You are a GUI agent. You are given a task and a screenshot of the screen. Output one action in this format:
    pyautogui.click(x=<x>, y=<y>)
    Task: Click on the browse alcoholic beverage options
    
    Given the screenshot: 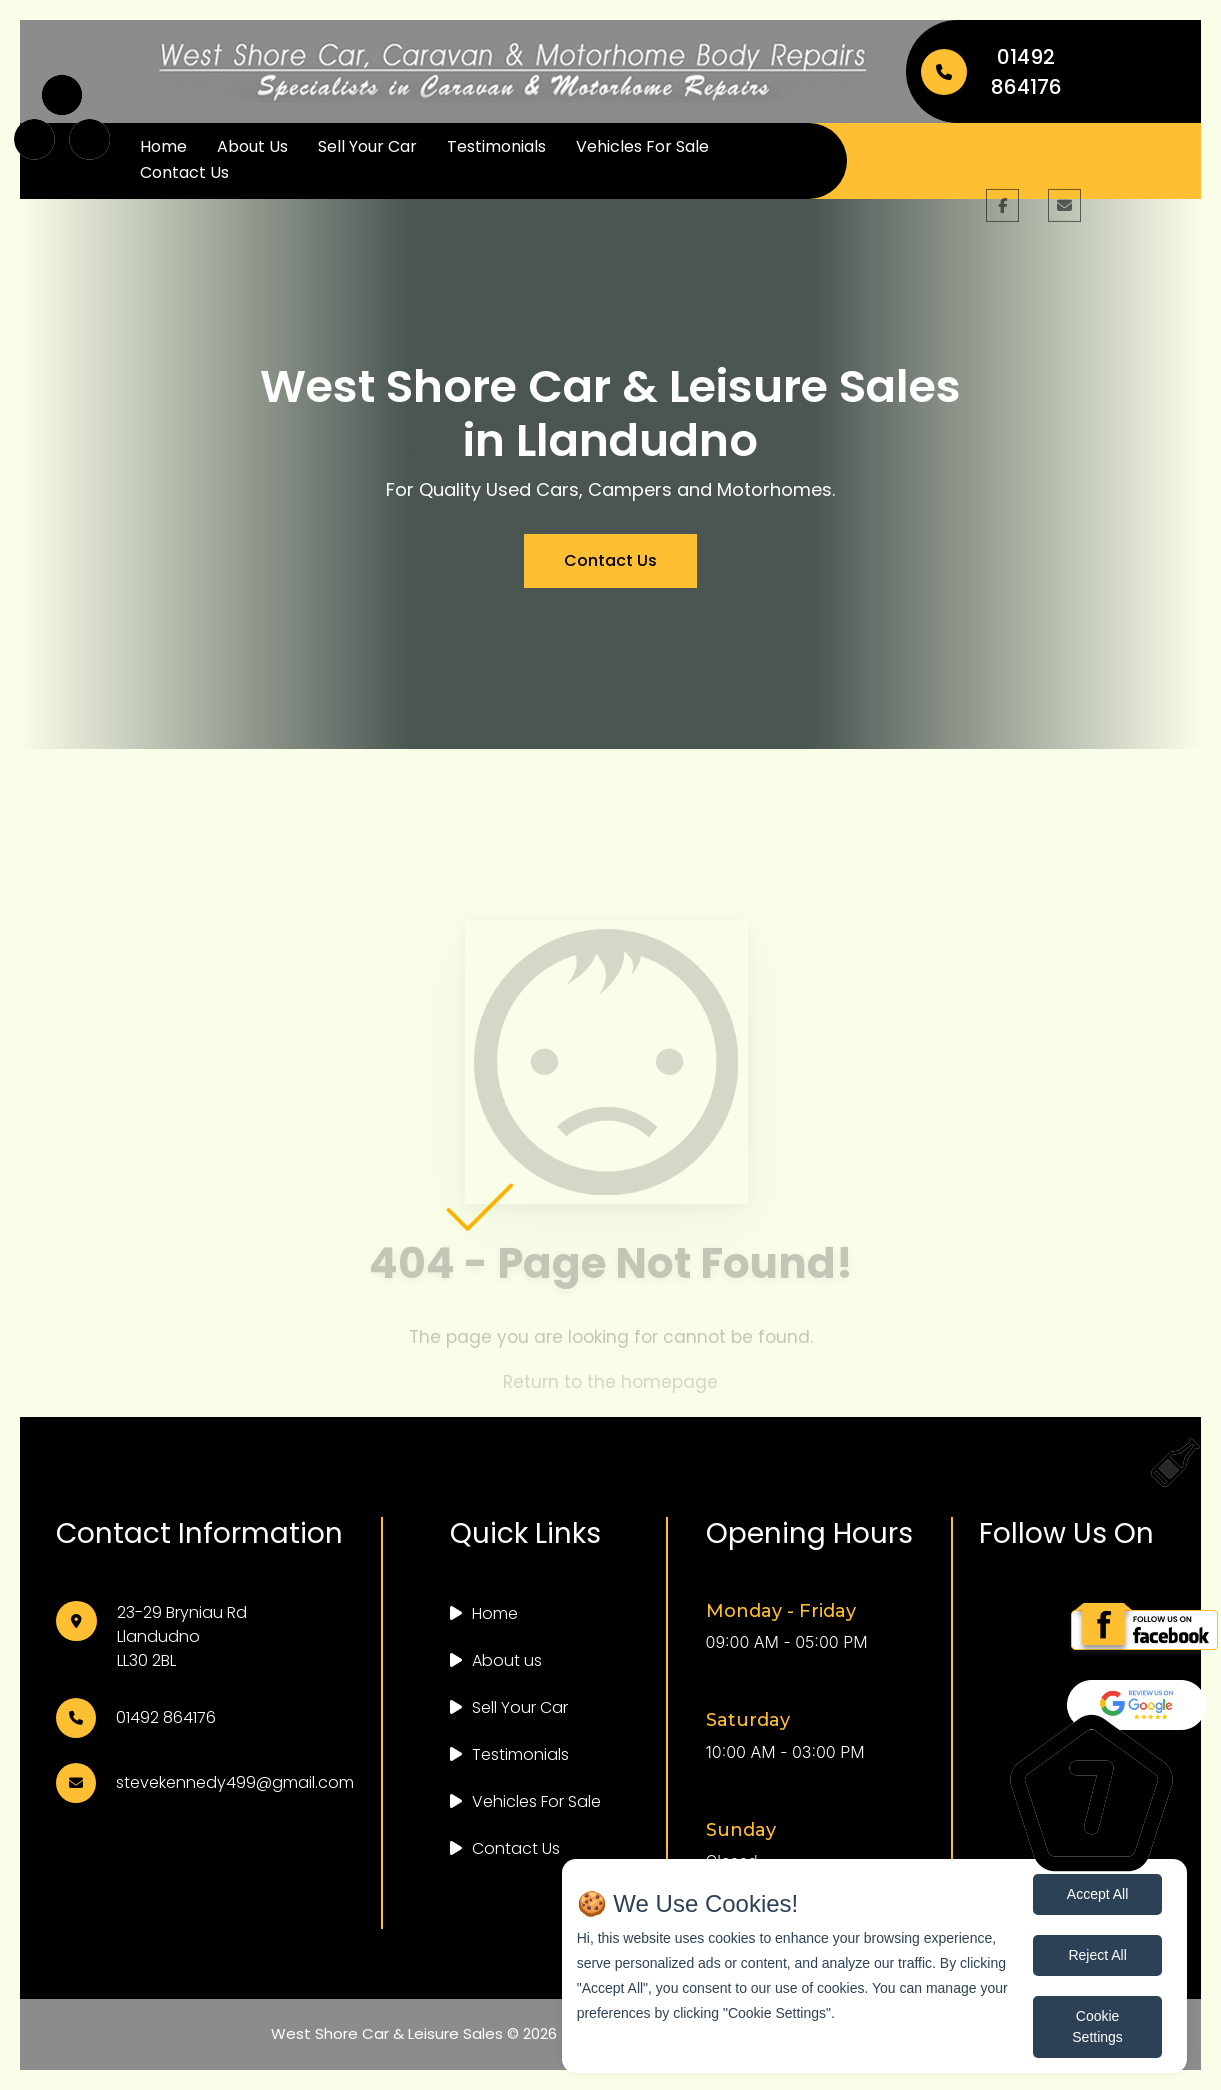 What is the action you would take?
    pyautogui.click(x=1174, y=1463)
    